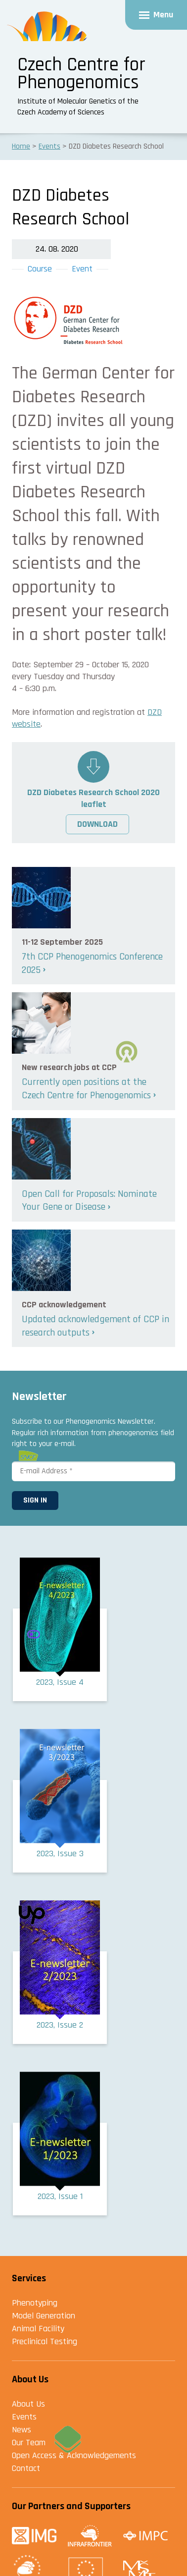 This screenshot has height=2576, width=187. What do you see at coordinates (32, 1915) in the screenshot?
I see `open the Upwork app` at bounding box center [32, 1915].